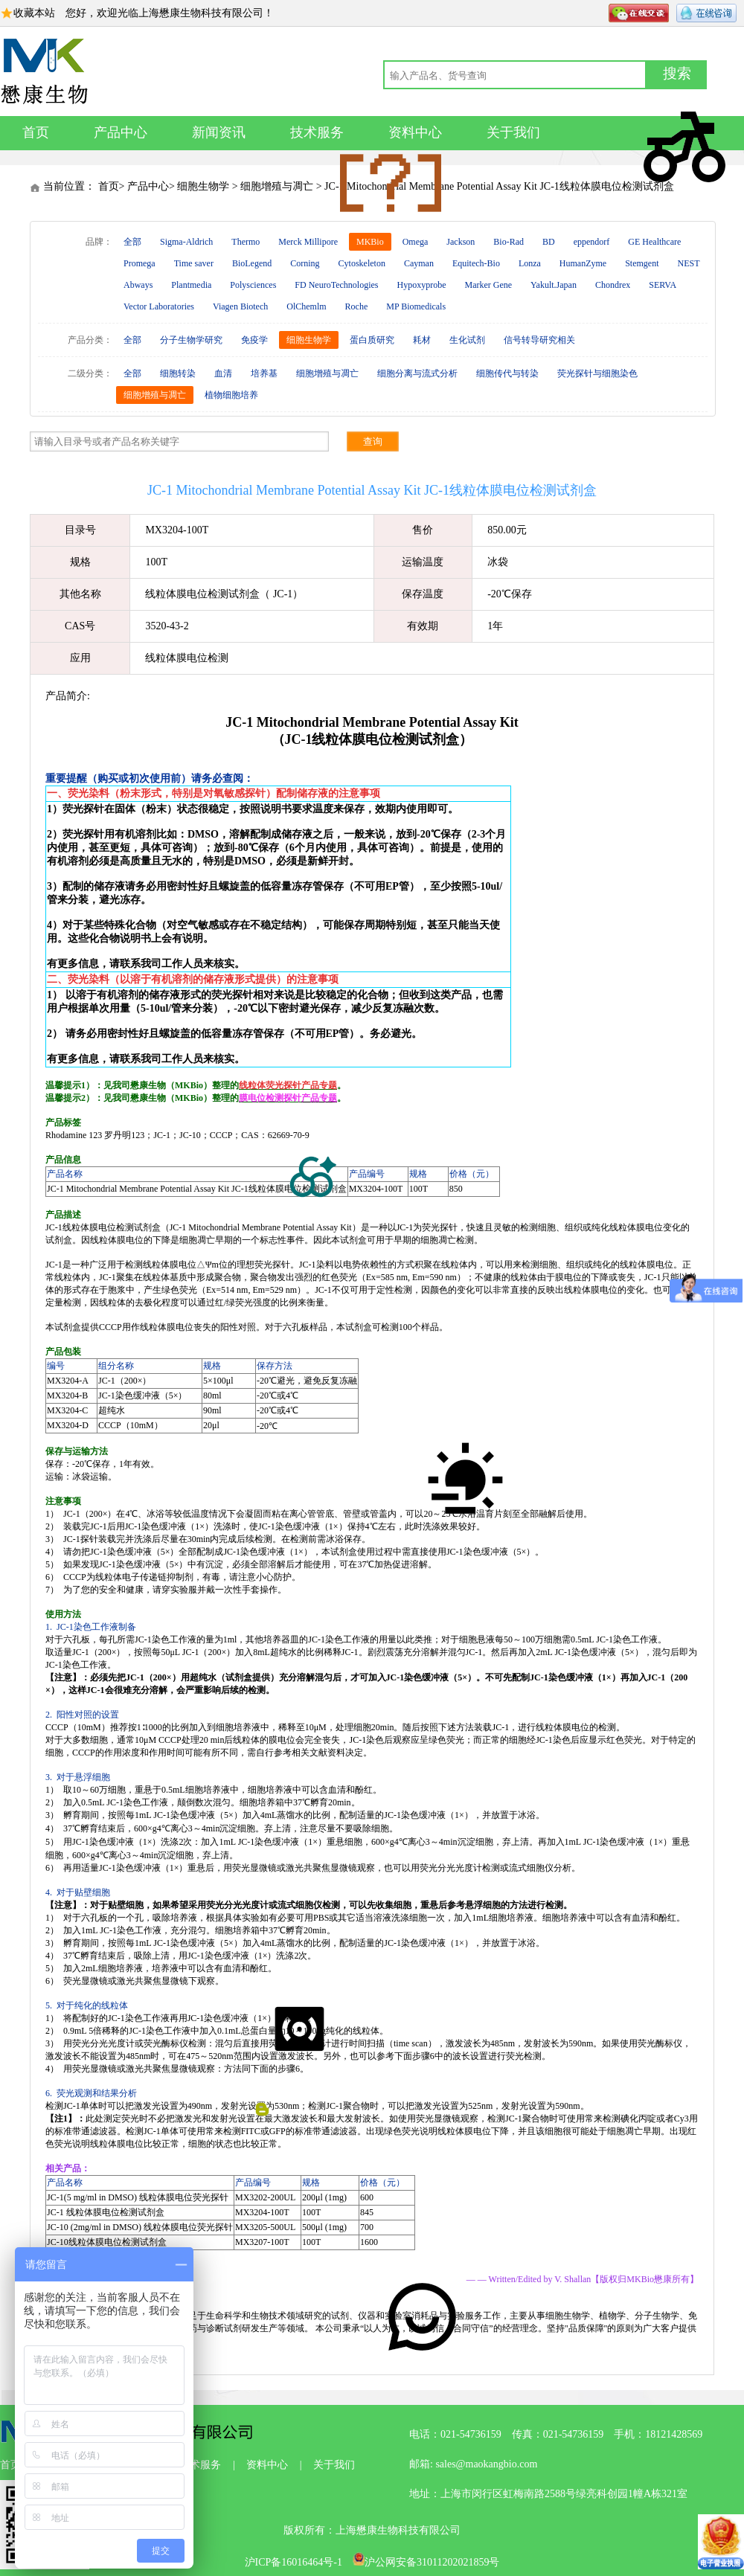  I want to click on open chat or messaging feature, so click(422, 2316).